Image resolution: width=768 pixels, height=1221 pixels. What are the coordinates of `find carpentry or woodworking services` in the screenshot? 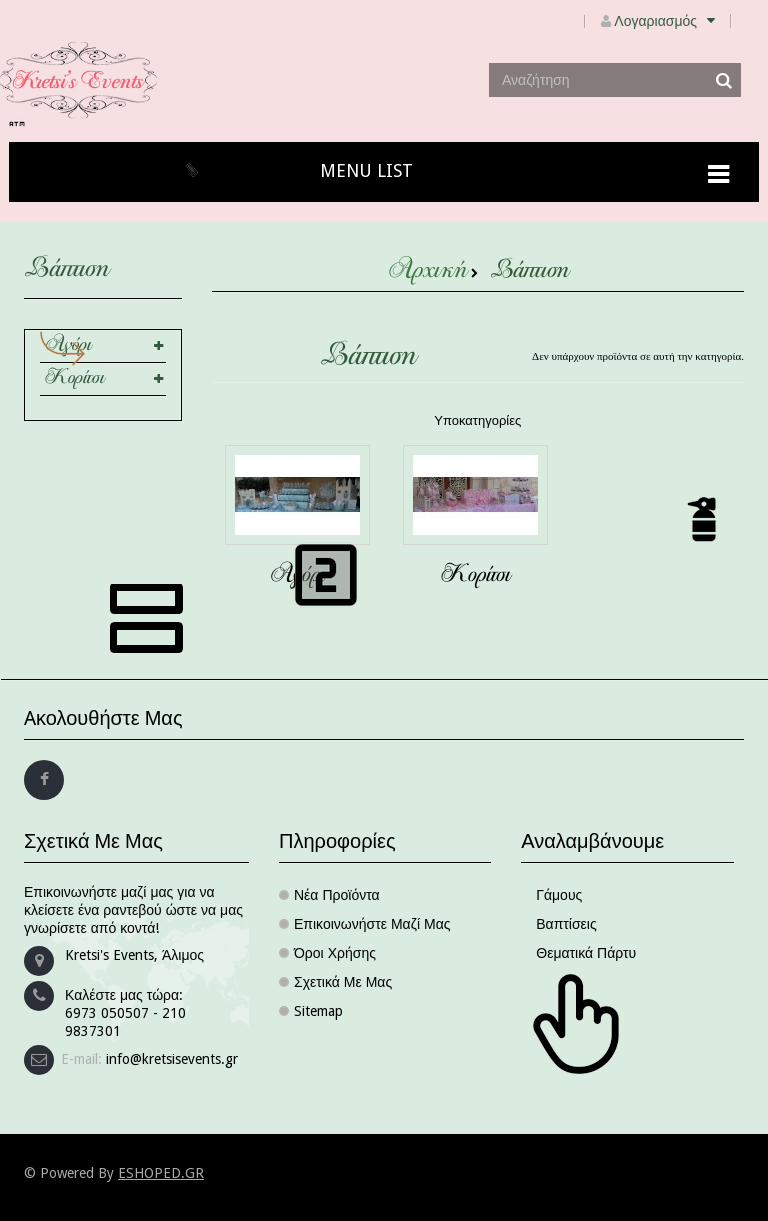 It's located at (192, 170).